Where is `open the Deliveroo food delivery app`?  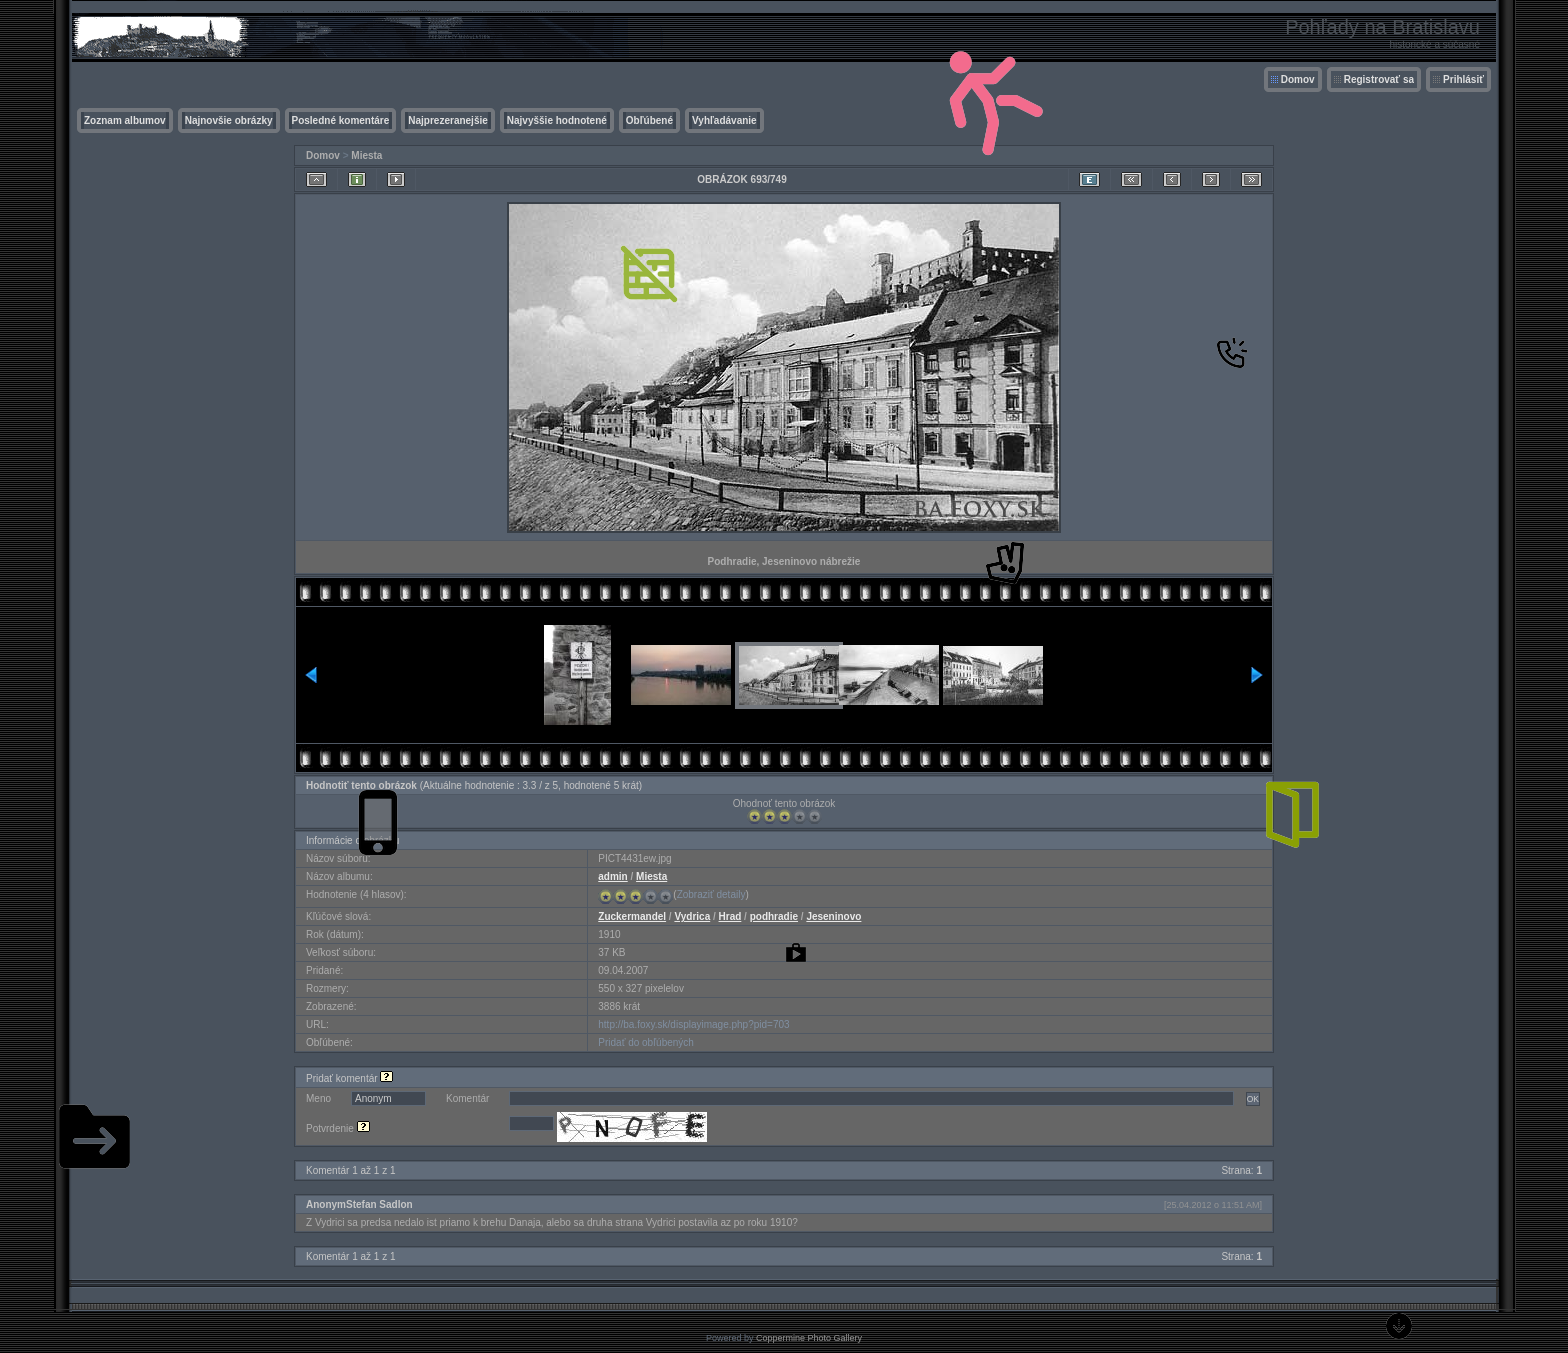 open the Deliveroo food delivery app is located at coordinates (1005, 563).